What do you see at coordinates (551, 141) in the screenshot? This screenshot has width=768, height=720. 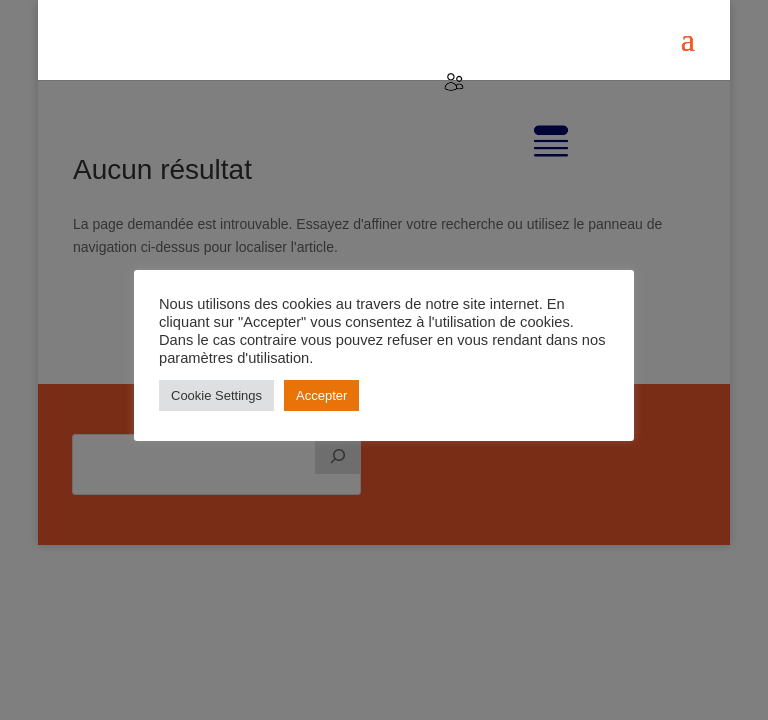 I see `view queue or playlist` at bounding box center [551, 141].